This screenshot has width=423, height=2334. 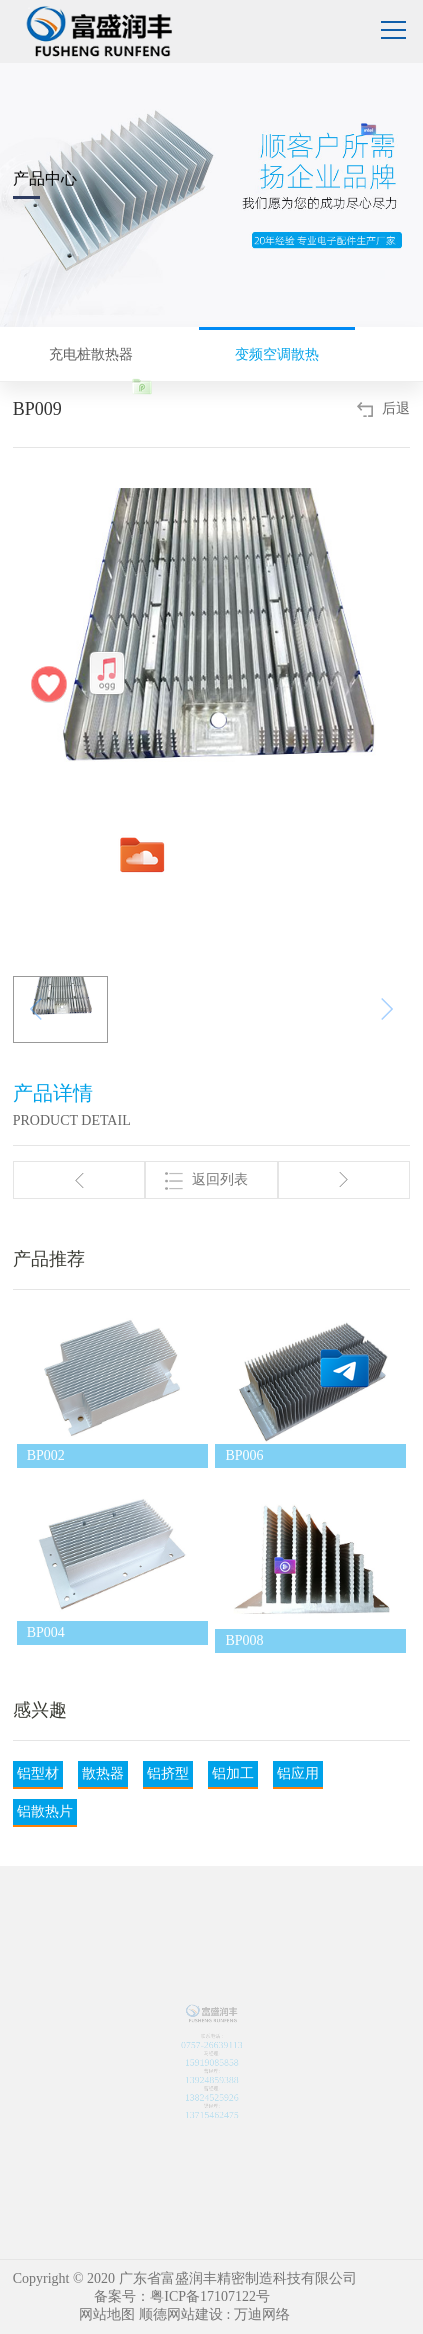 What do you see at coordinates (49, 684) in the screenshot?
I see `mark item as favorite` at bounding box center [49, 684].